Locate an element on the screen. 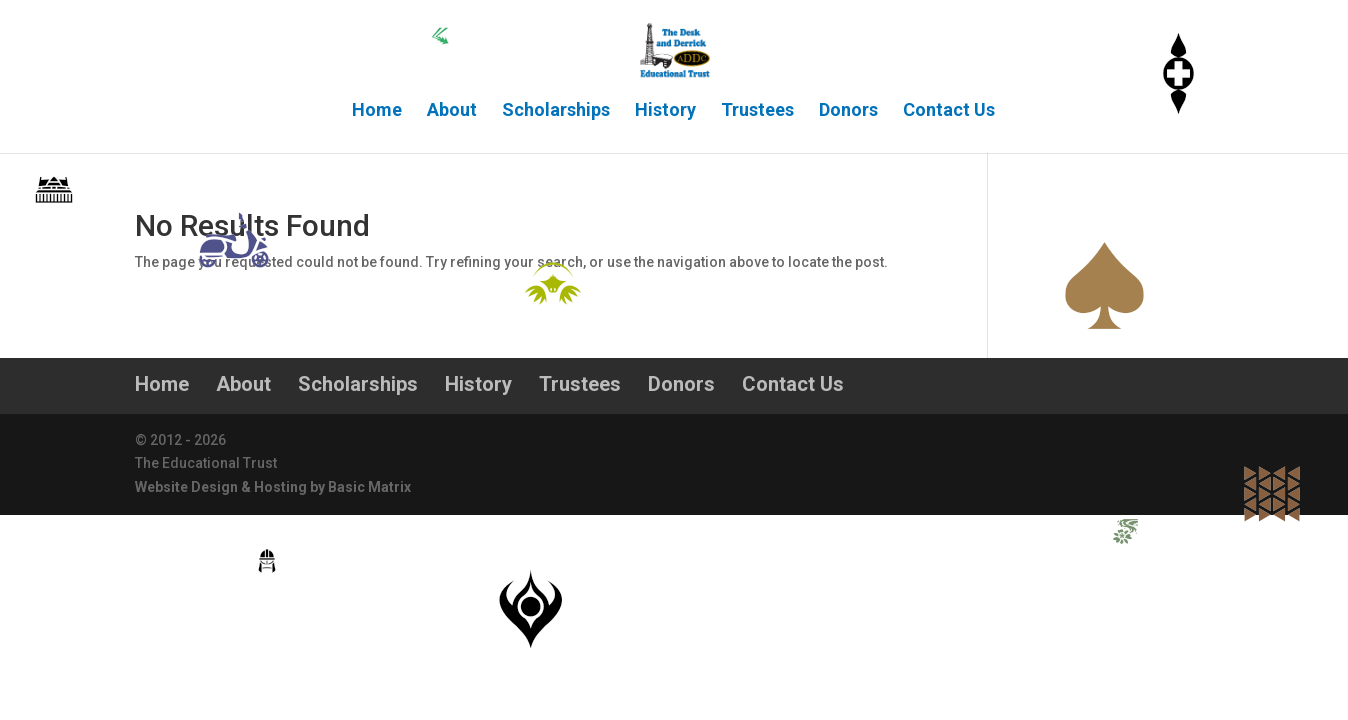 The image size is (1348, 720). spades suit symbol in a card game is located at coordinates (1104, 285).